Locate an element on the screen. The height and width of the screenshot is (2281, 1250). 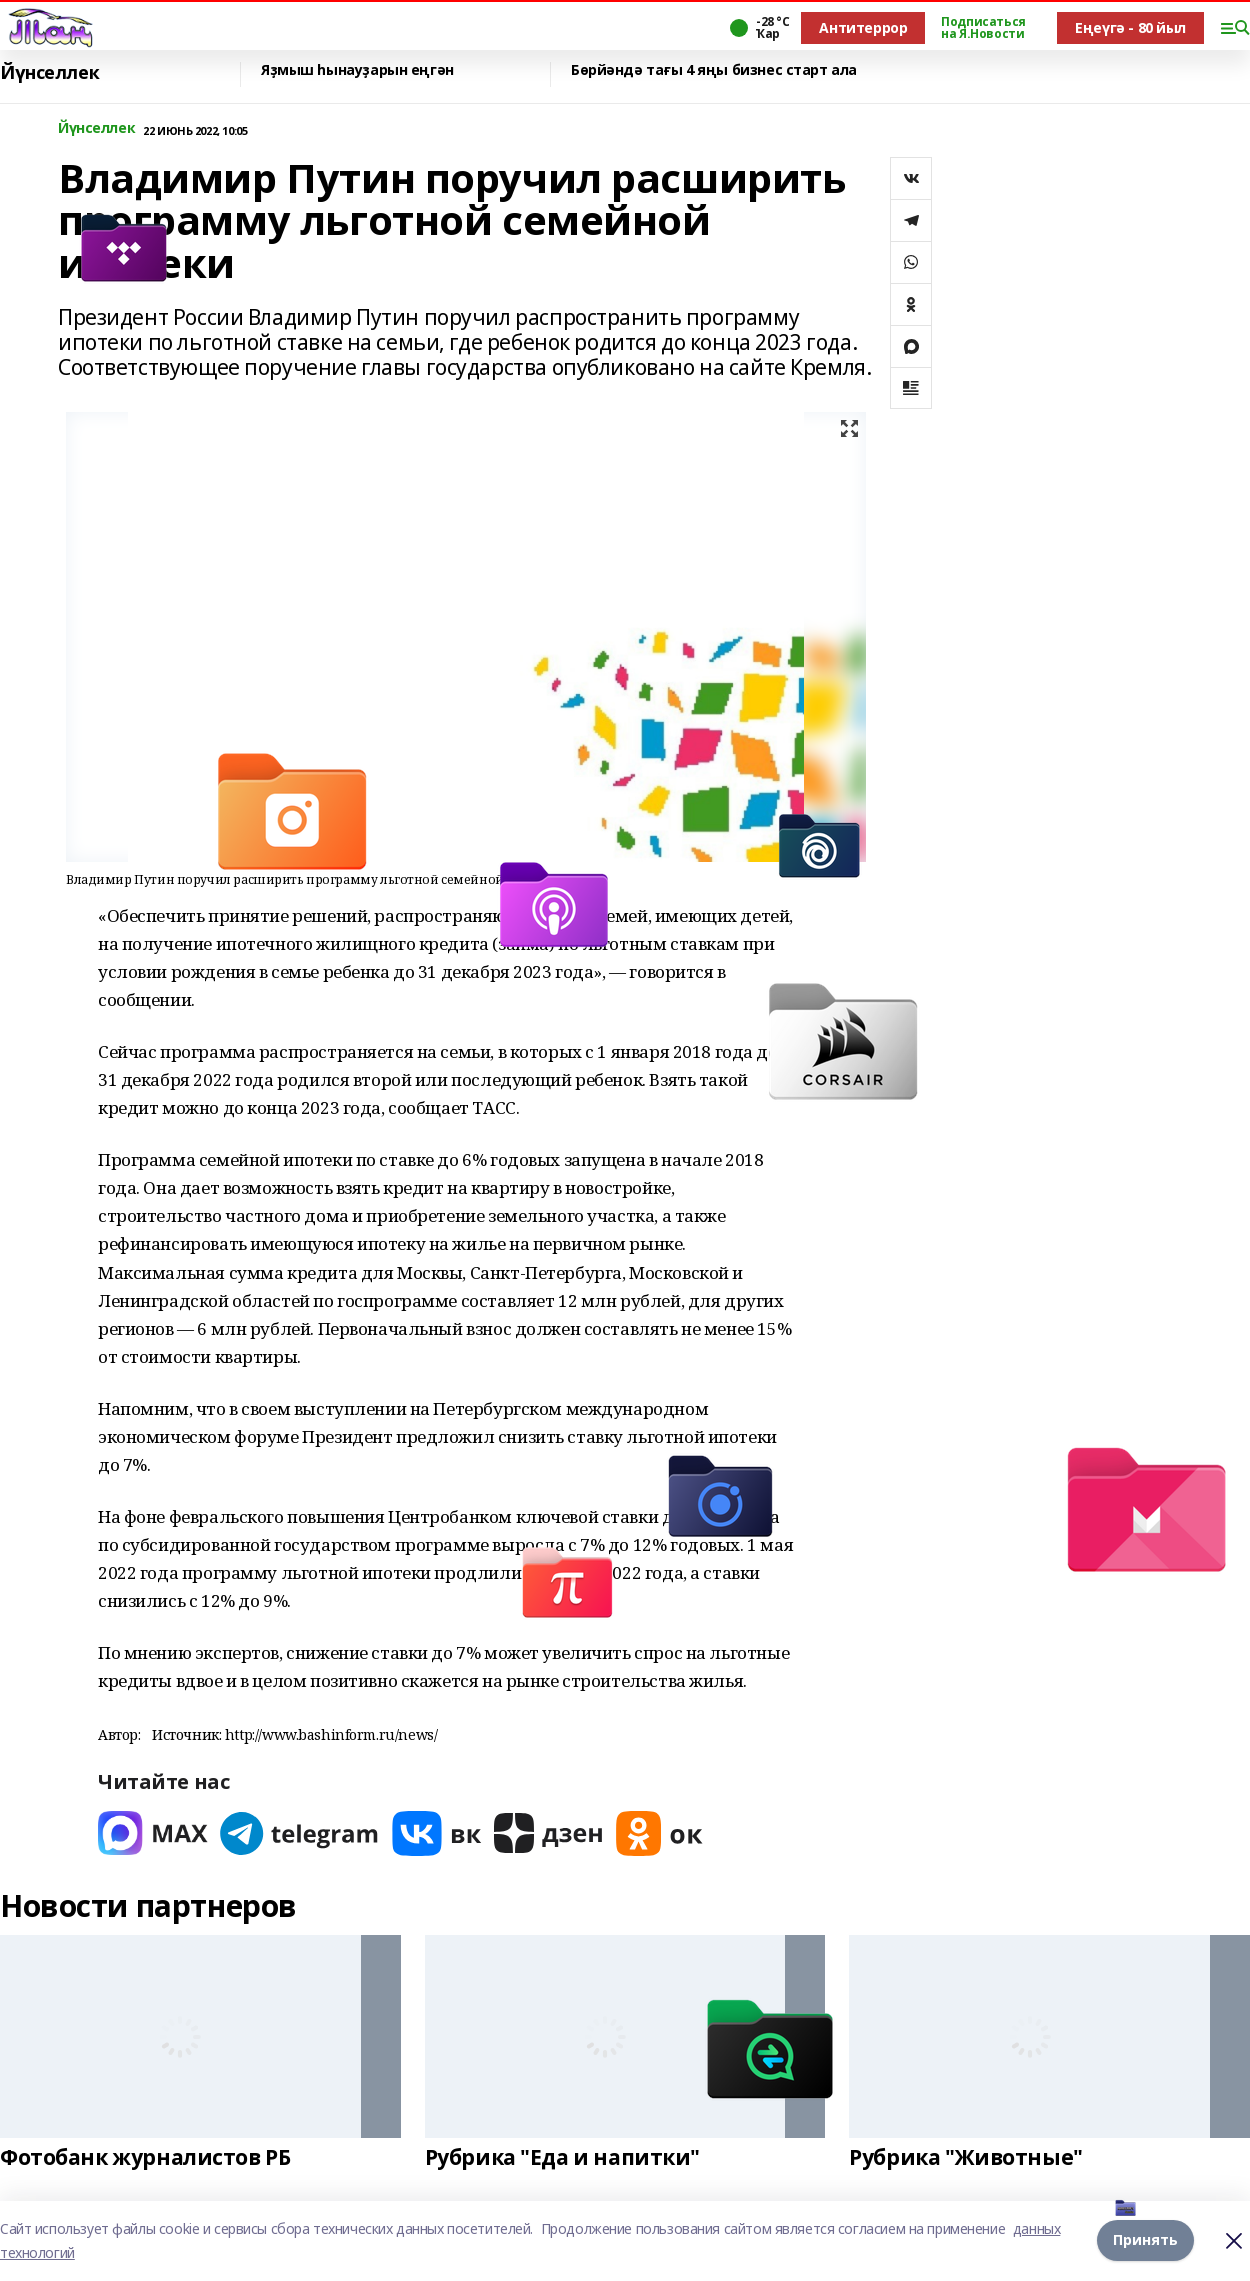
open ubisoft connect (uplay) game files folder is located at coordinates (819, 848).